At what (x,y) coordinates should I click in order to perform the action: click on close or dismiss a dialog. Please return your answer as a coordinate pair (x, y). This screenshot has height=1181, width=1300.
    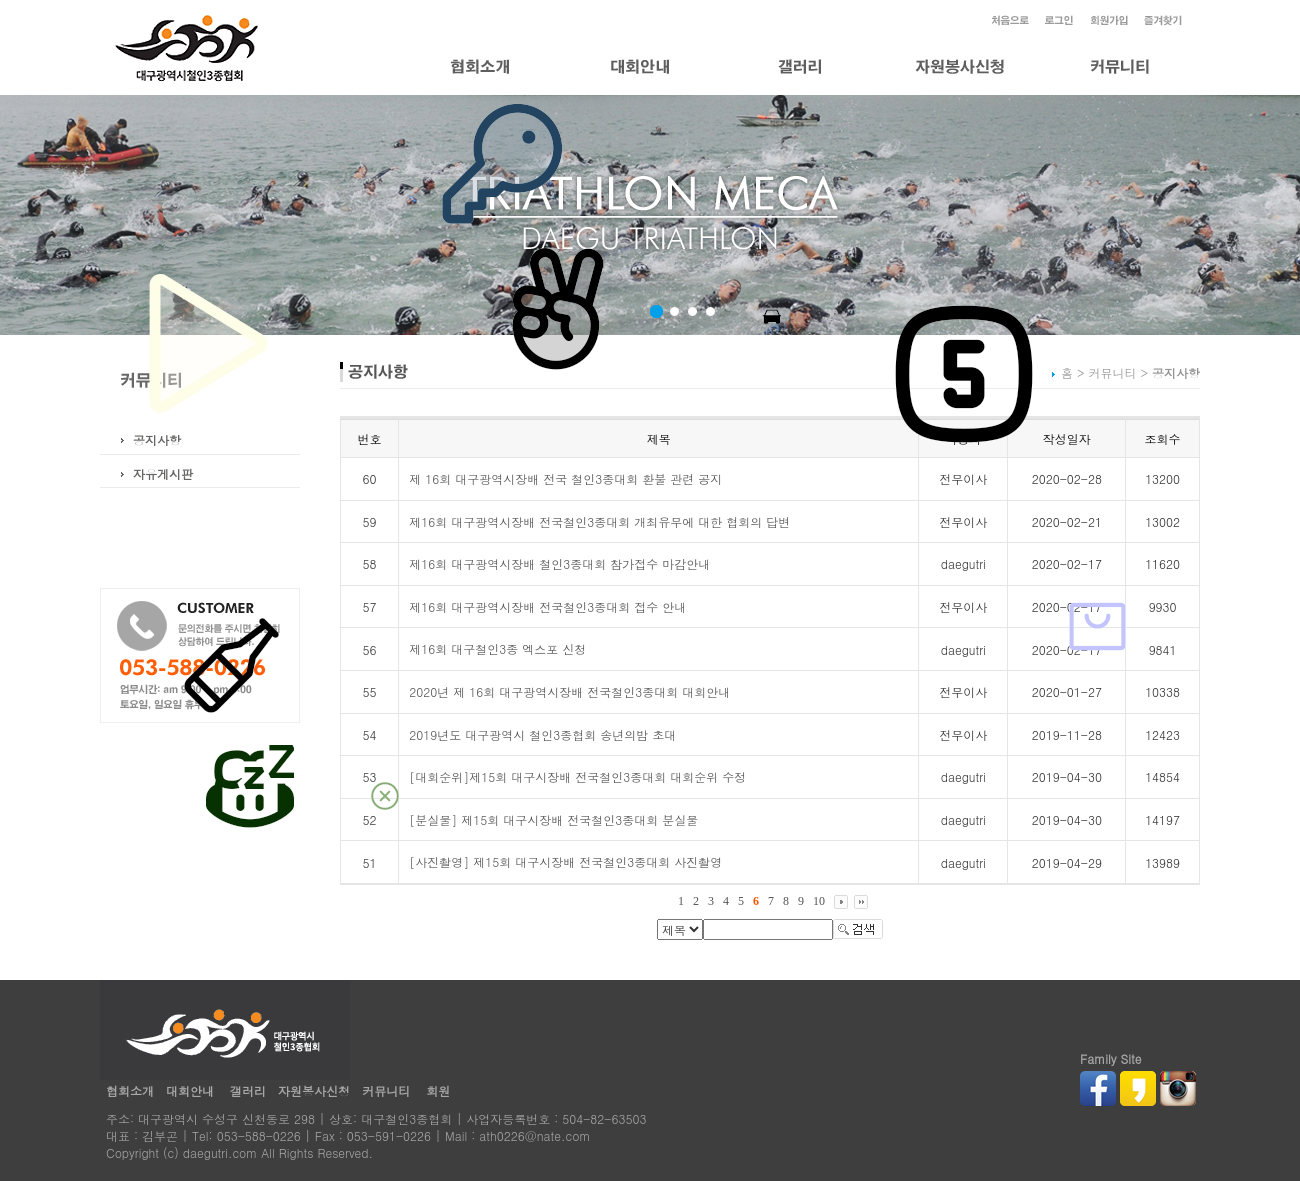
    Looking at the image, I should click on (385, 796).